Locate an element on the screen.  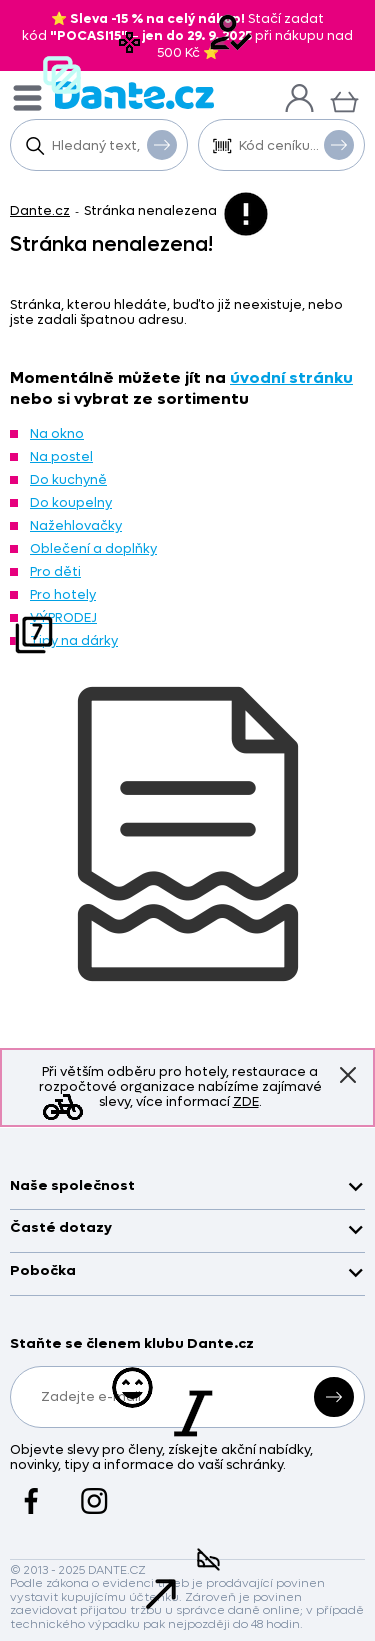
indicates an error or problem has occurred is located at coordinates (246, 214).